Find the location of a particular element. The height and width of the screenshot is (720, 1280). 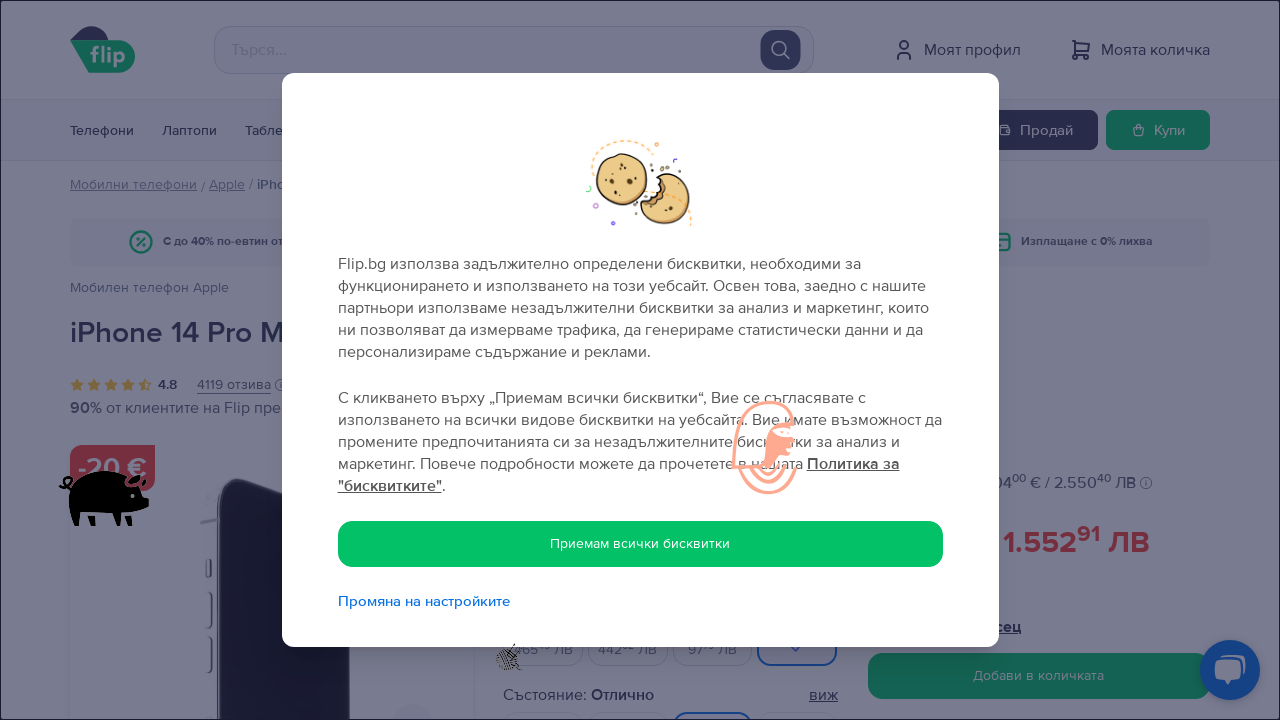

yarn or wool crafting material indicator is located at coordinates (510, 657).